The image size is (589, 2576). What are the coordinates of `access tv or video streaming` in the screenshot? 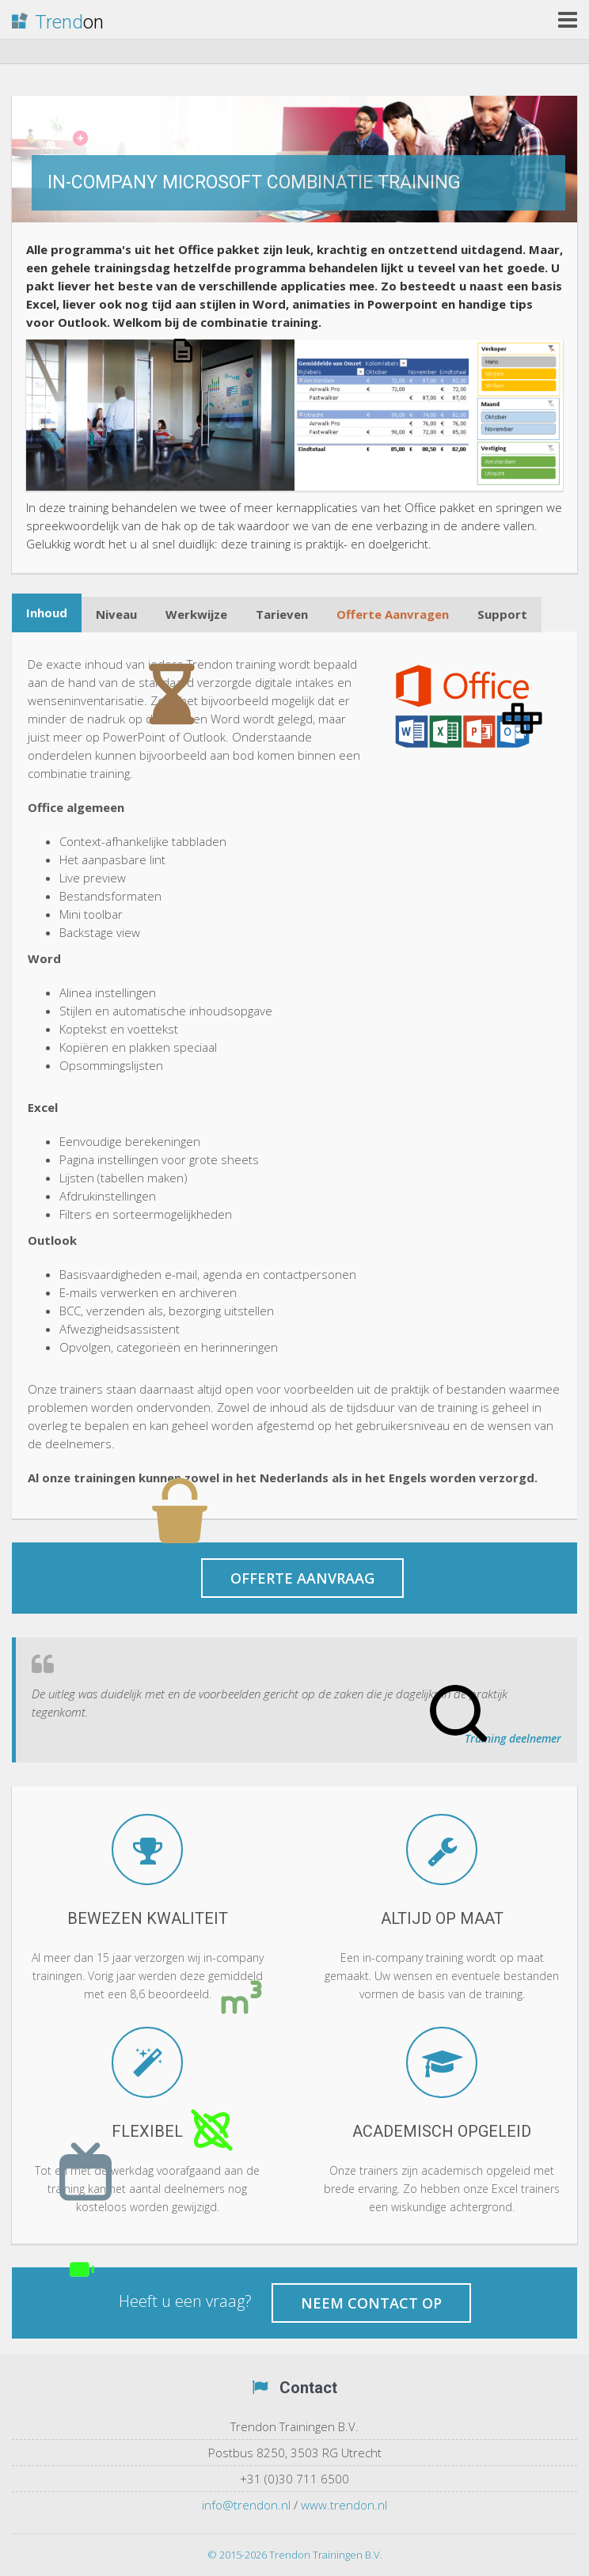 It's located at (86, 2172).